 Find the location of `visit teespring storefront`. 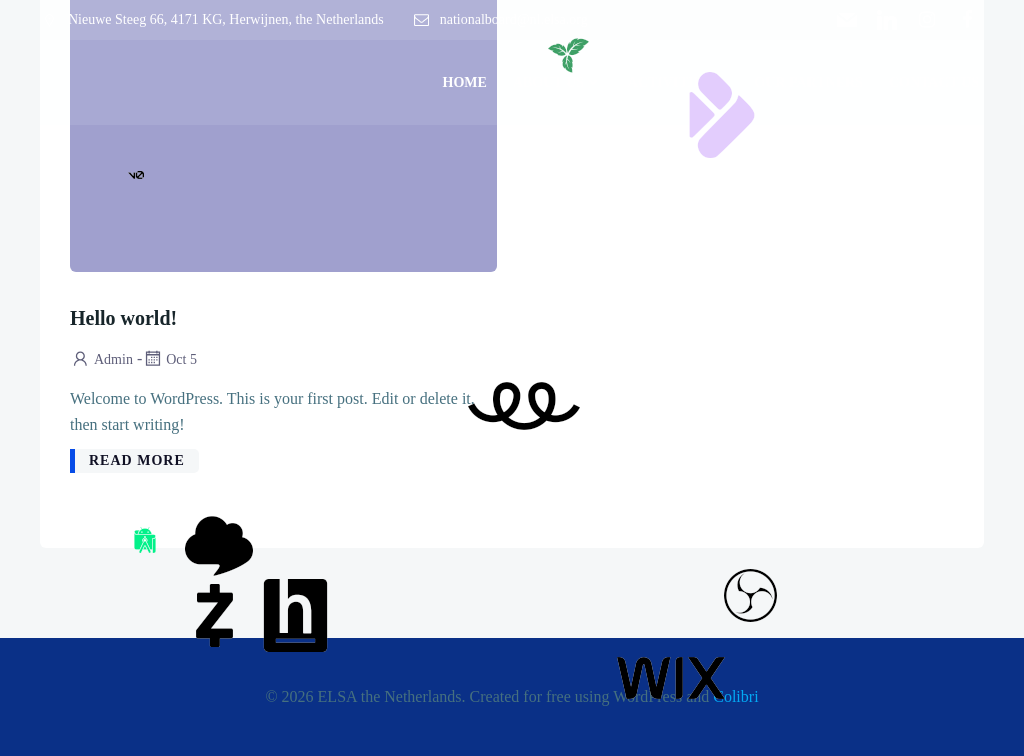

visit teespring storefront is located at coordinates (524, 406).